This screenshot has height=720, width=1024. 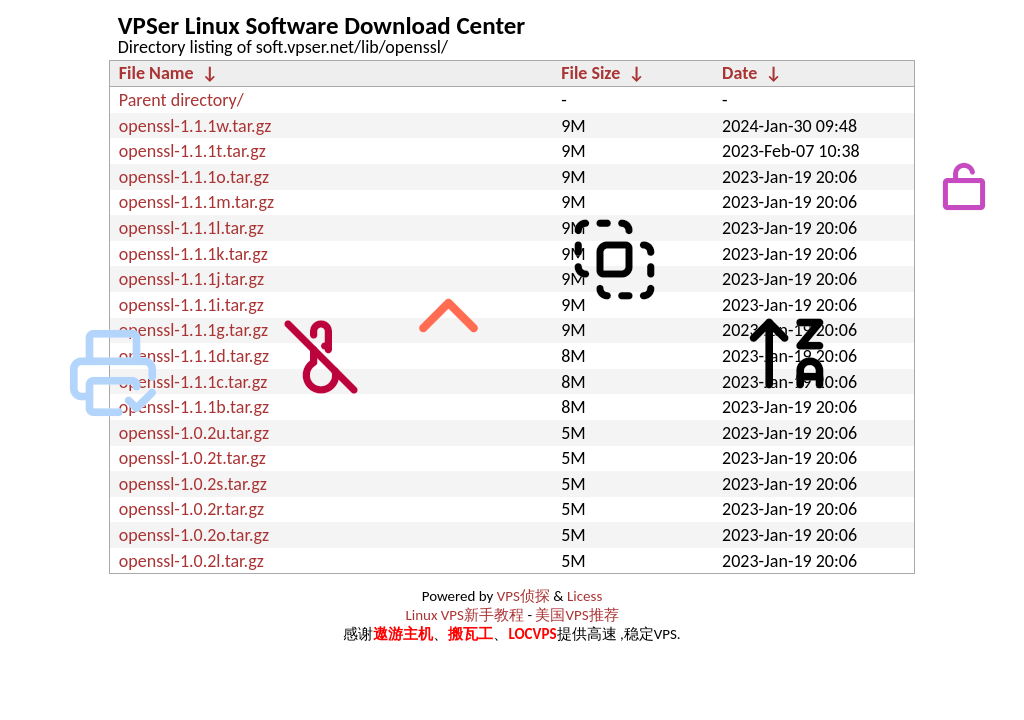 What do you see at coordinates (448, 315) in the screenshot?
I see `collapse an expanded section` at bounding box center [448, 315].